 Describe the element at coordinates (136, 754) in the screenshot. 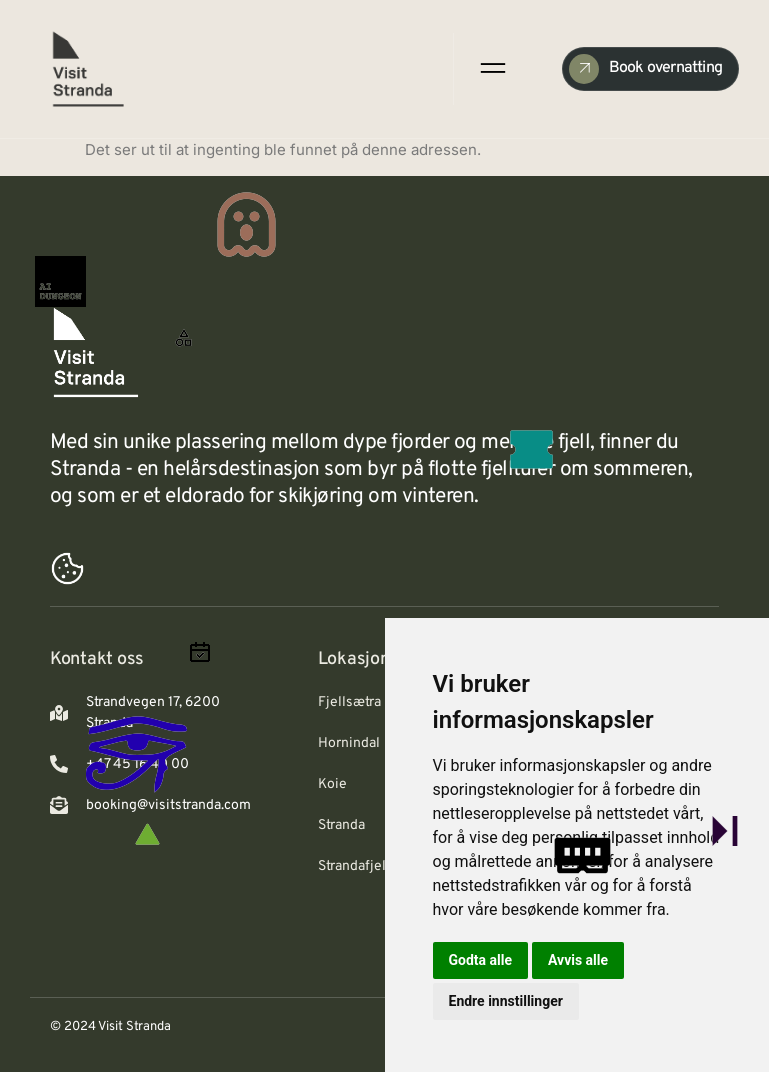

I see `sphinx documentation generator logo` at that location.